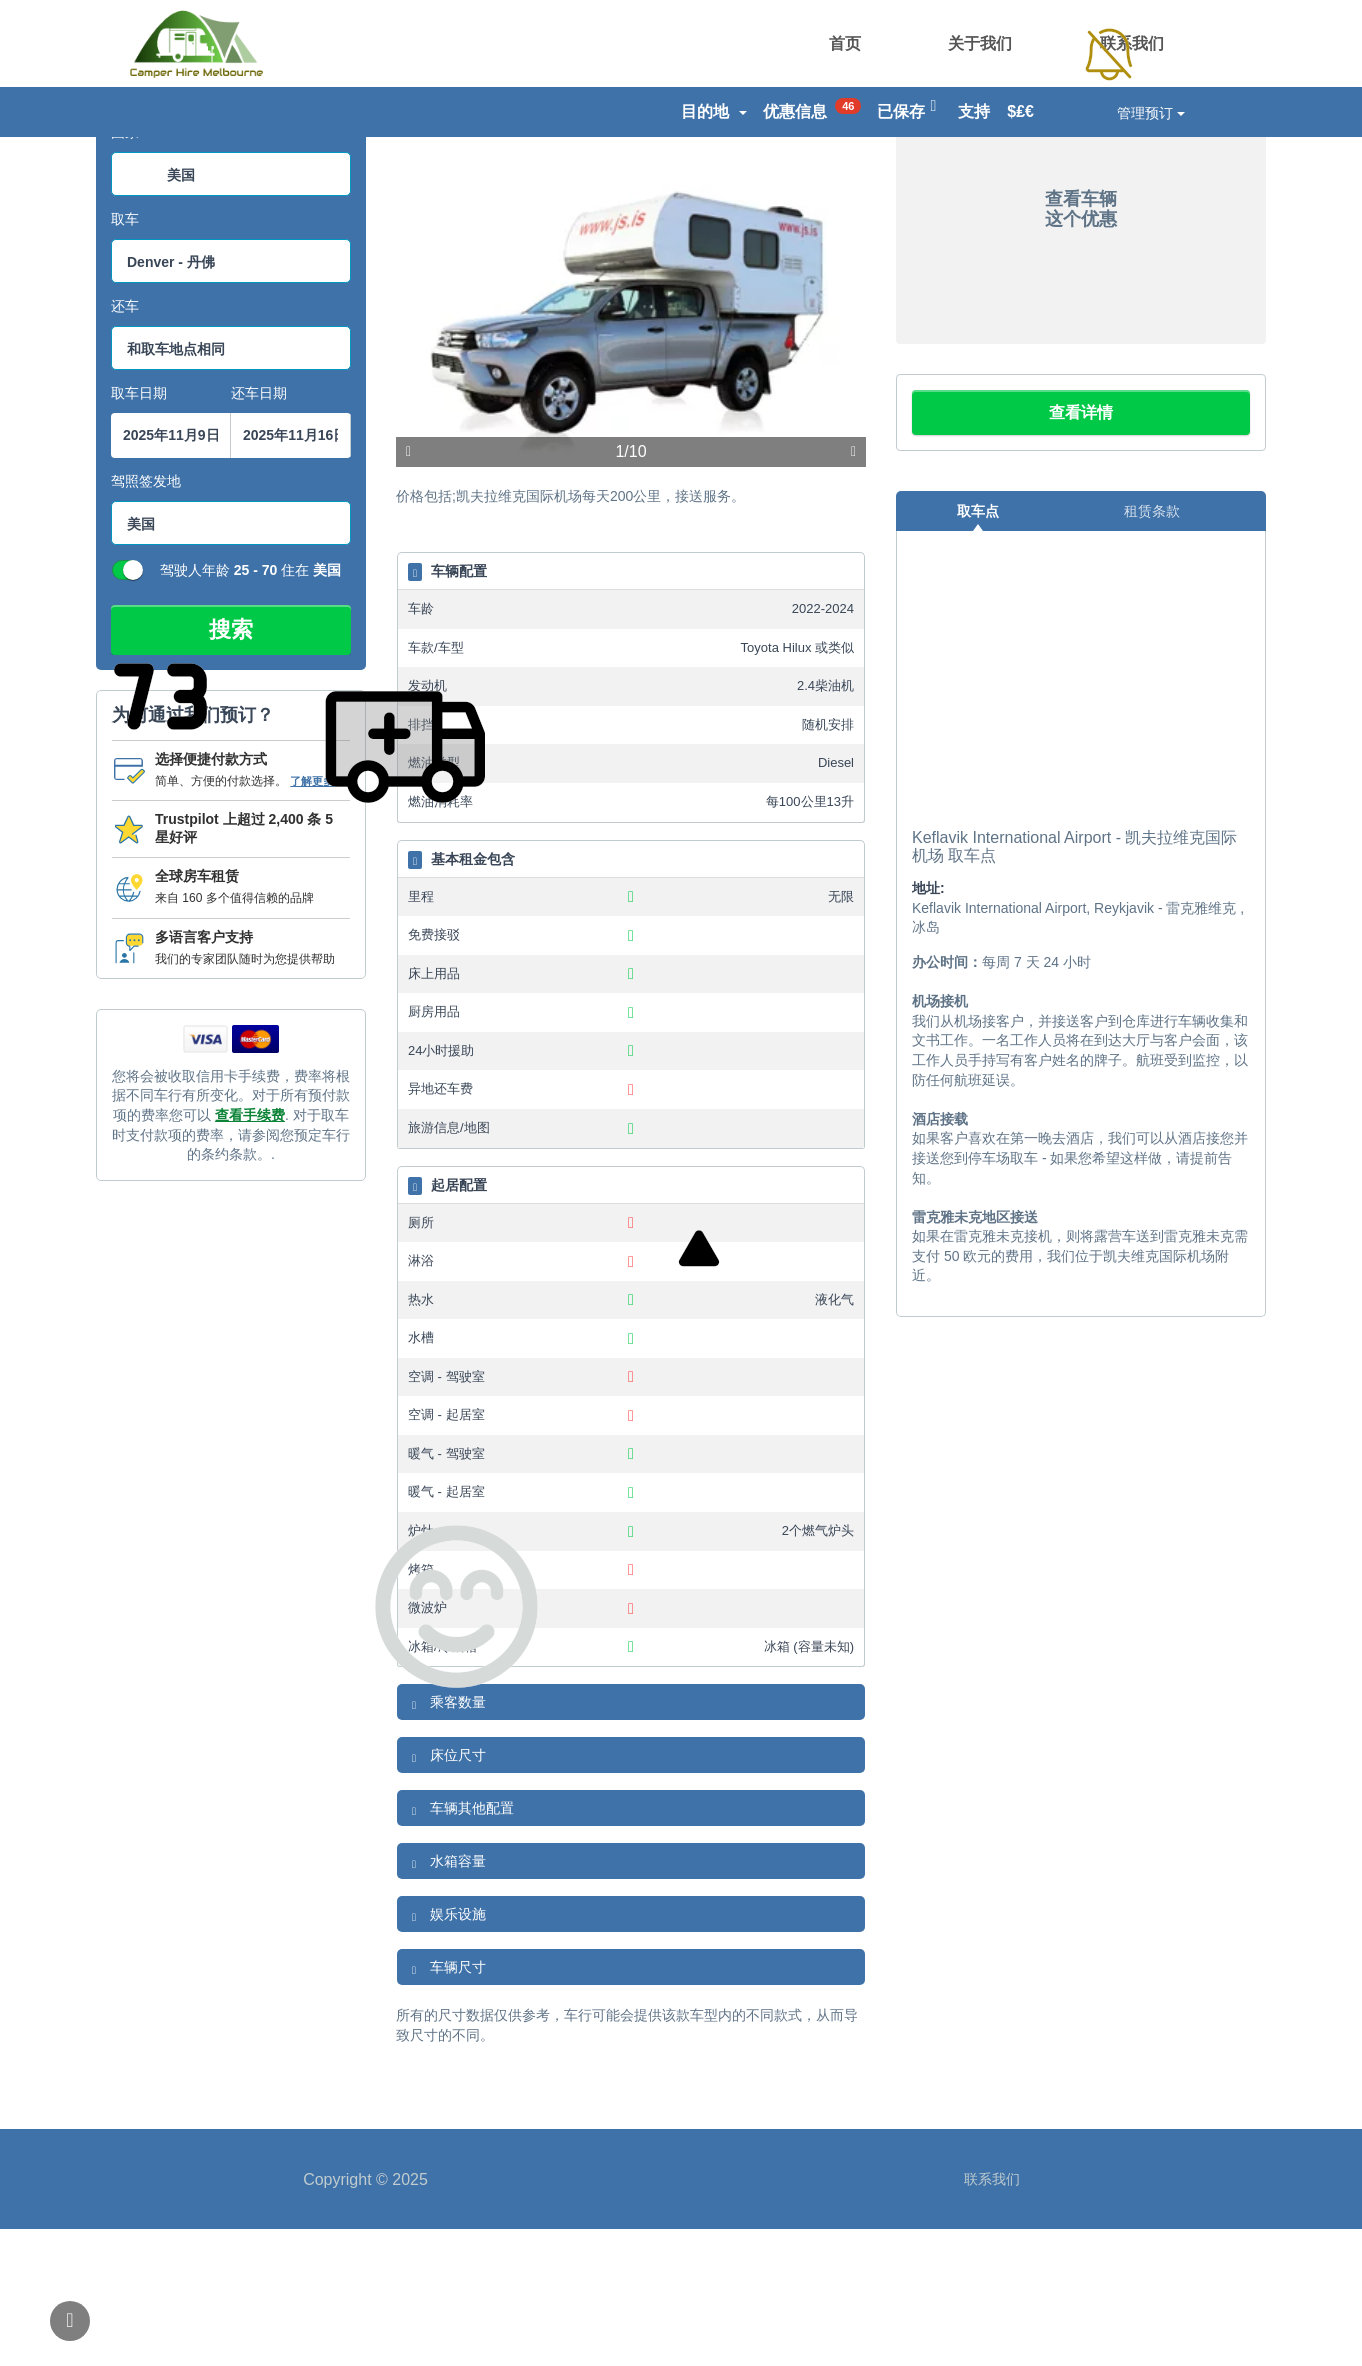  What do you see at coordinates (1109, 54) in the screenshot?
I see `mute notifications` at bounding box center [1109, 54].